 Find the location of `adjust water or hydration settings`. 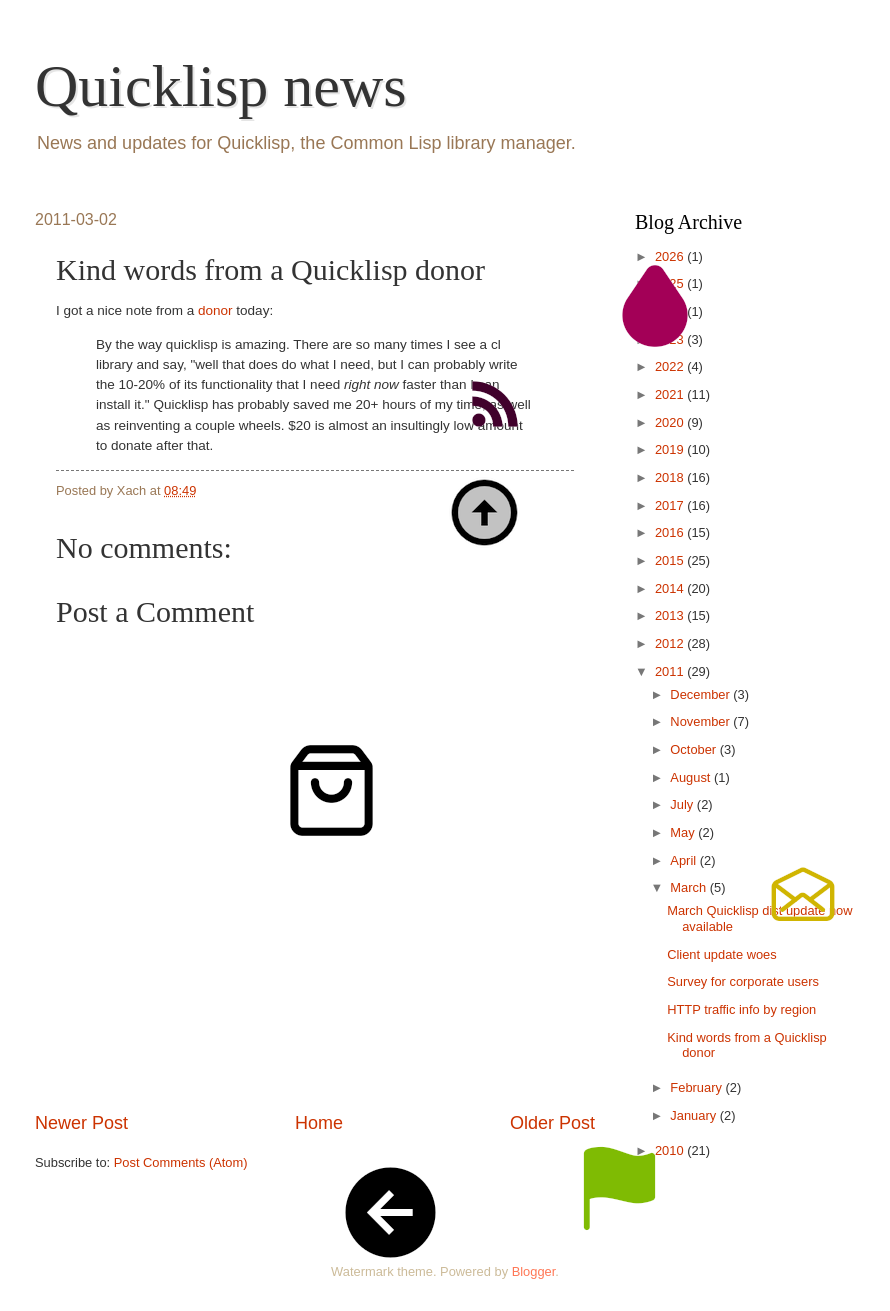

adjust water or hydration settings is located at coordinates (655, 306).